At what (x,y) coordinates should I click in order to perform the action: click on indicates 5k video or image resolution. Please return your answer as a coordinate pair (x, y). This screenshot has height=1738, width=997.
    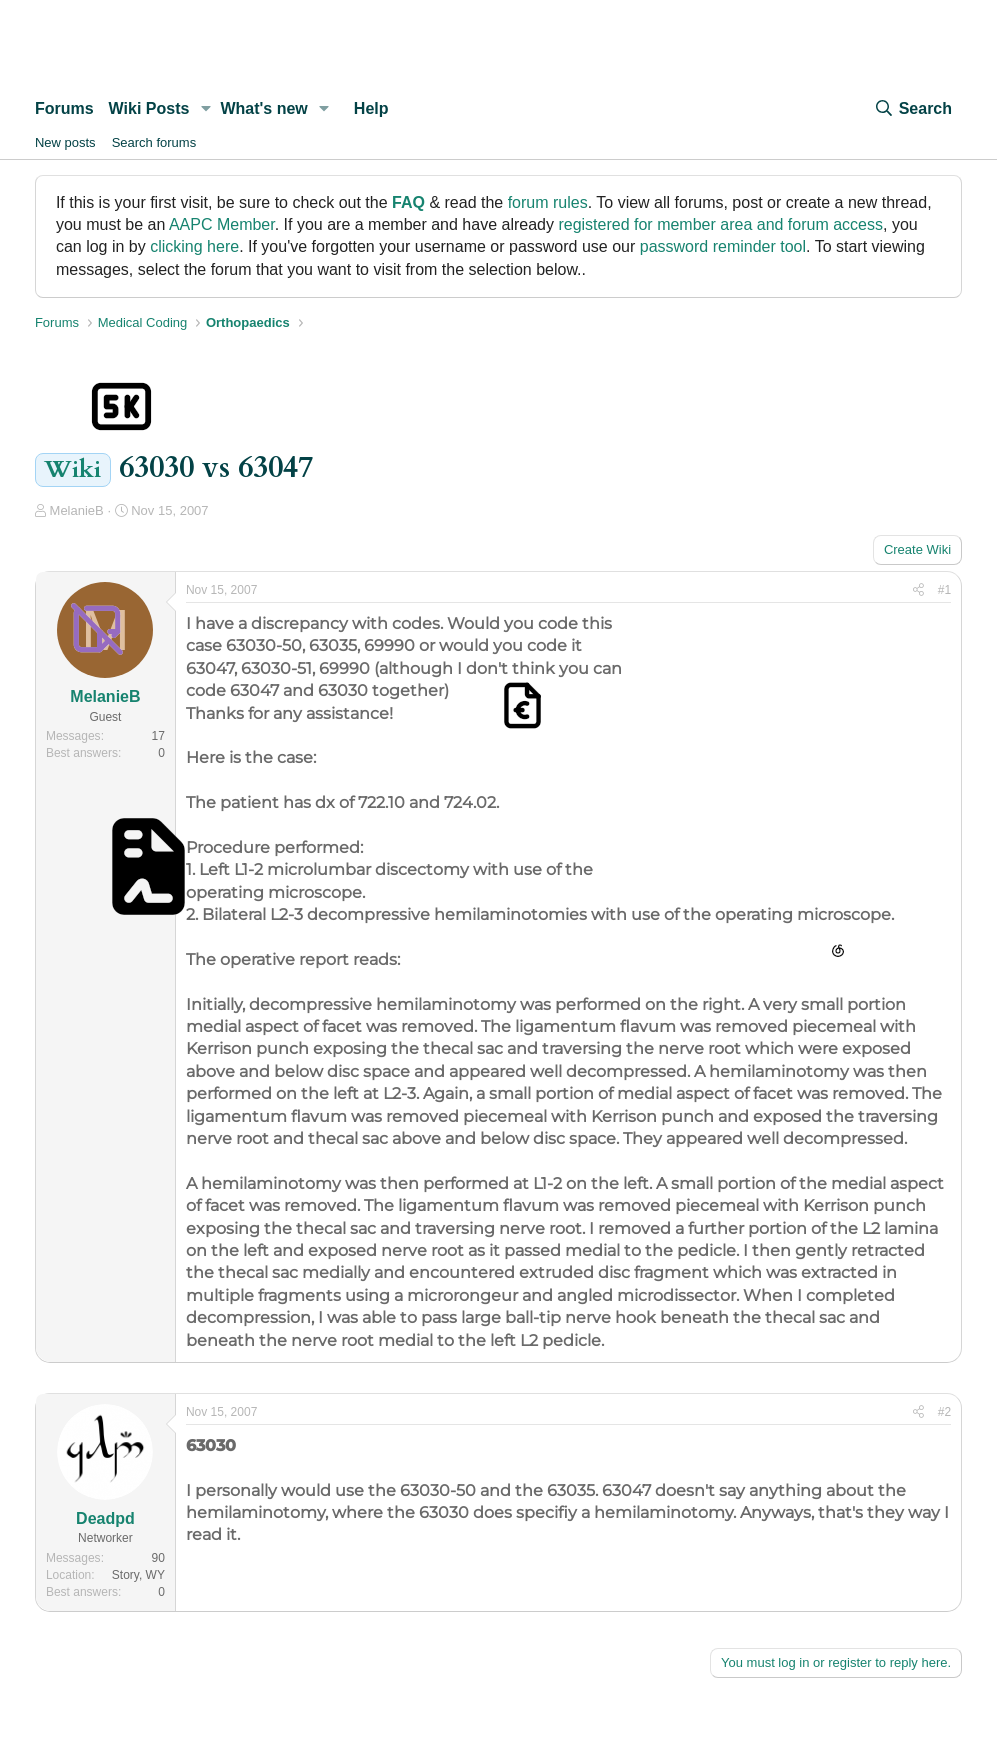
    Looking at the image, I should click on (121, 406).